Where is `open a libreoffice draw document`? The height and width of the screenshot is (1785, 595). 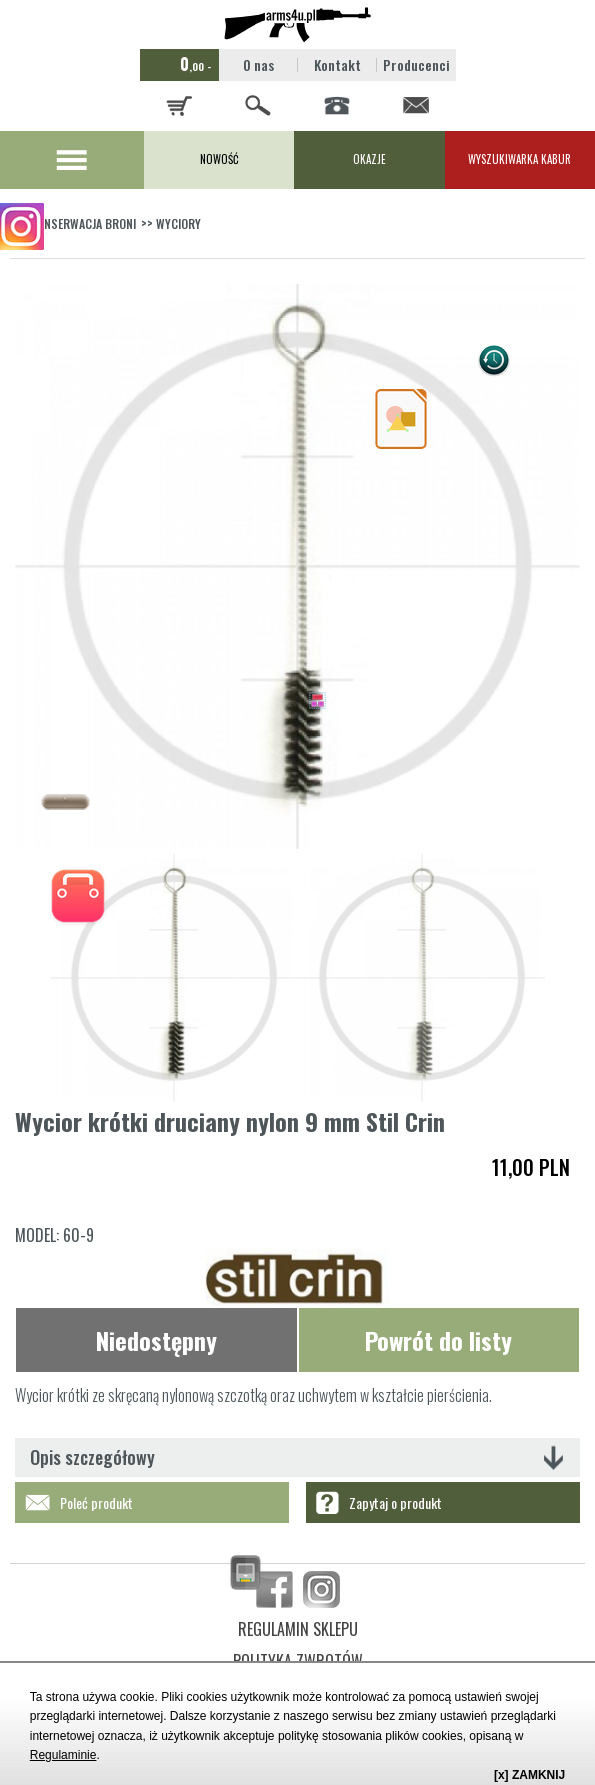
open a libreoffice draw document is located at coordinates (401, 419).